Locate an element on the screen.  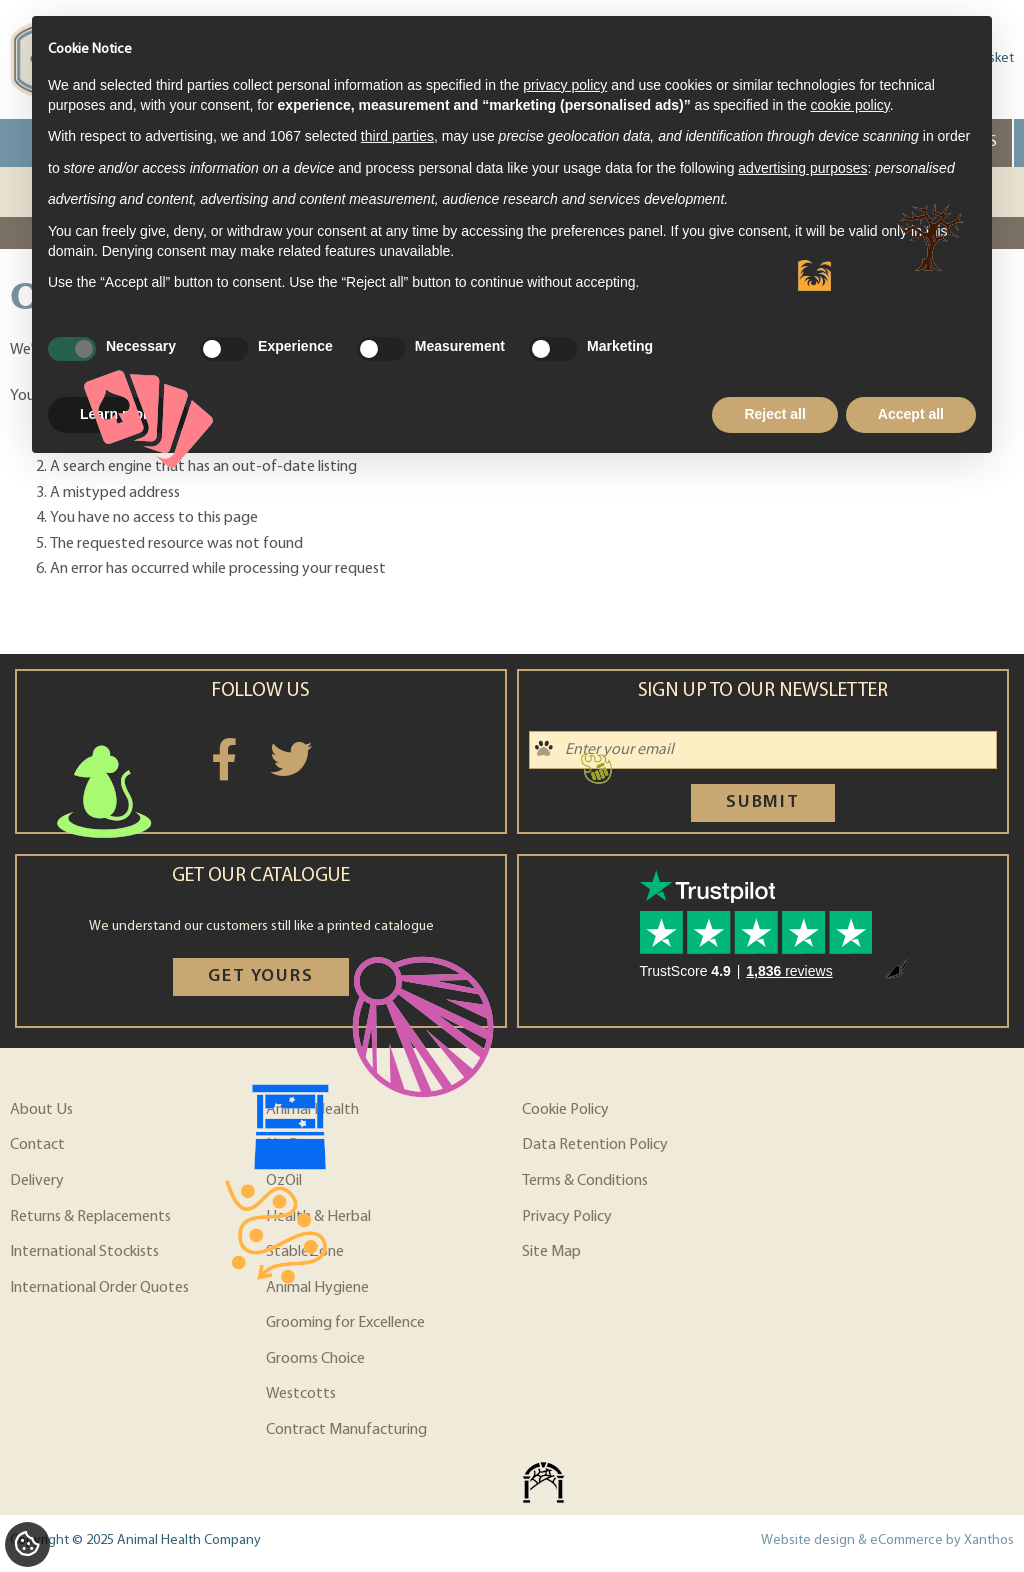
activate fire punch ability or attack is located at coordinates (596, 768).